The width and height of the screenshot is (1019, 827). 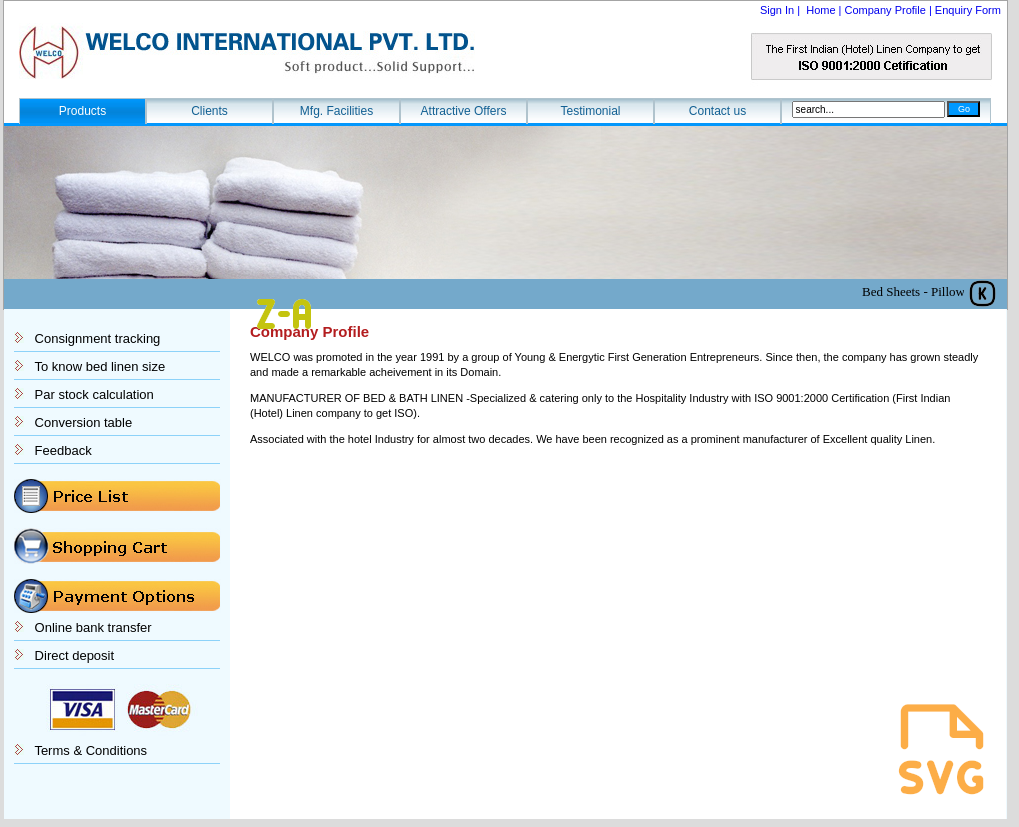 What do you see at coordinates (284, 314) in the screenshot?
I see `sort items in reverse alphabetical order` at bounding box center [284, 314].